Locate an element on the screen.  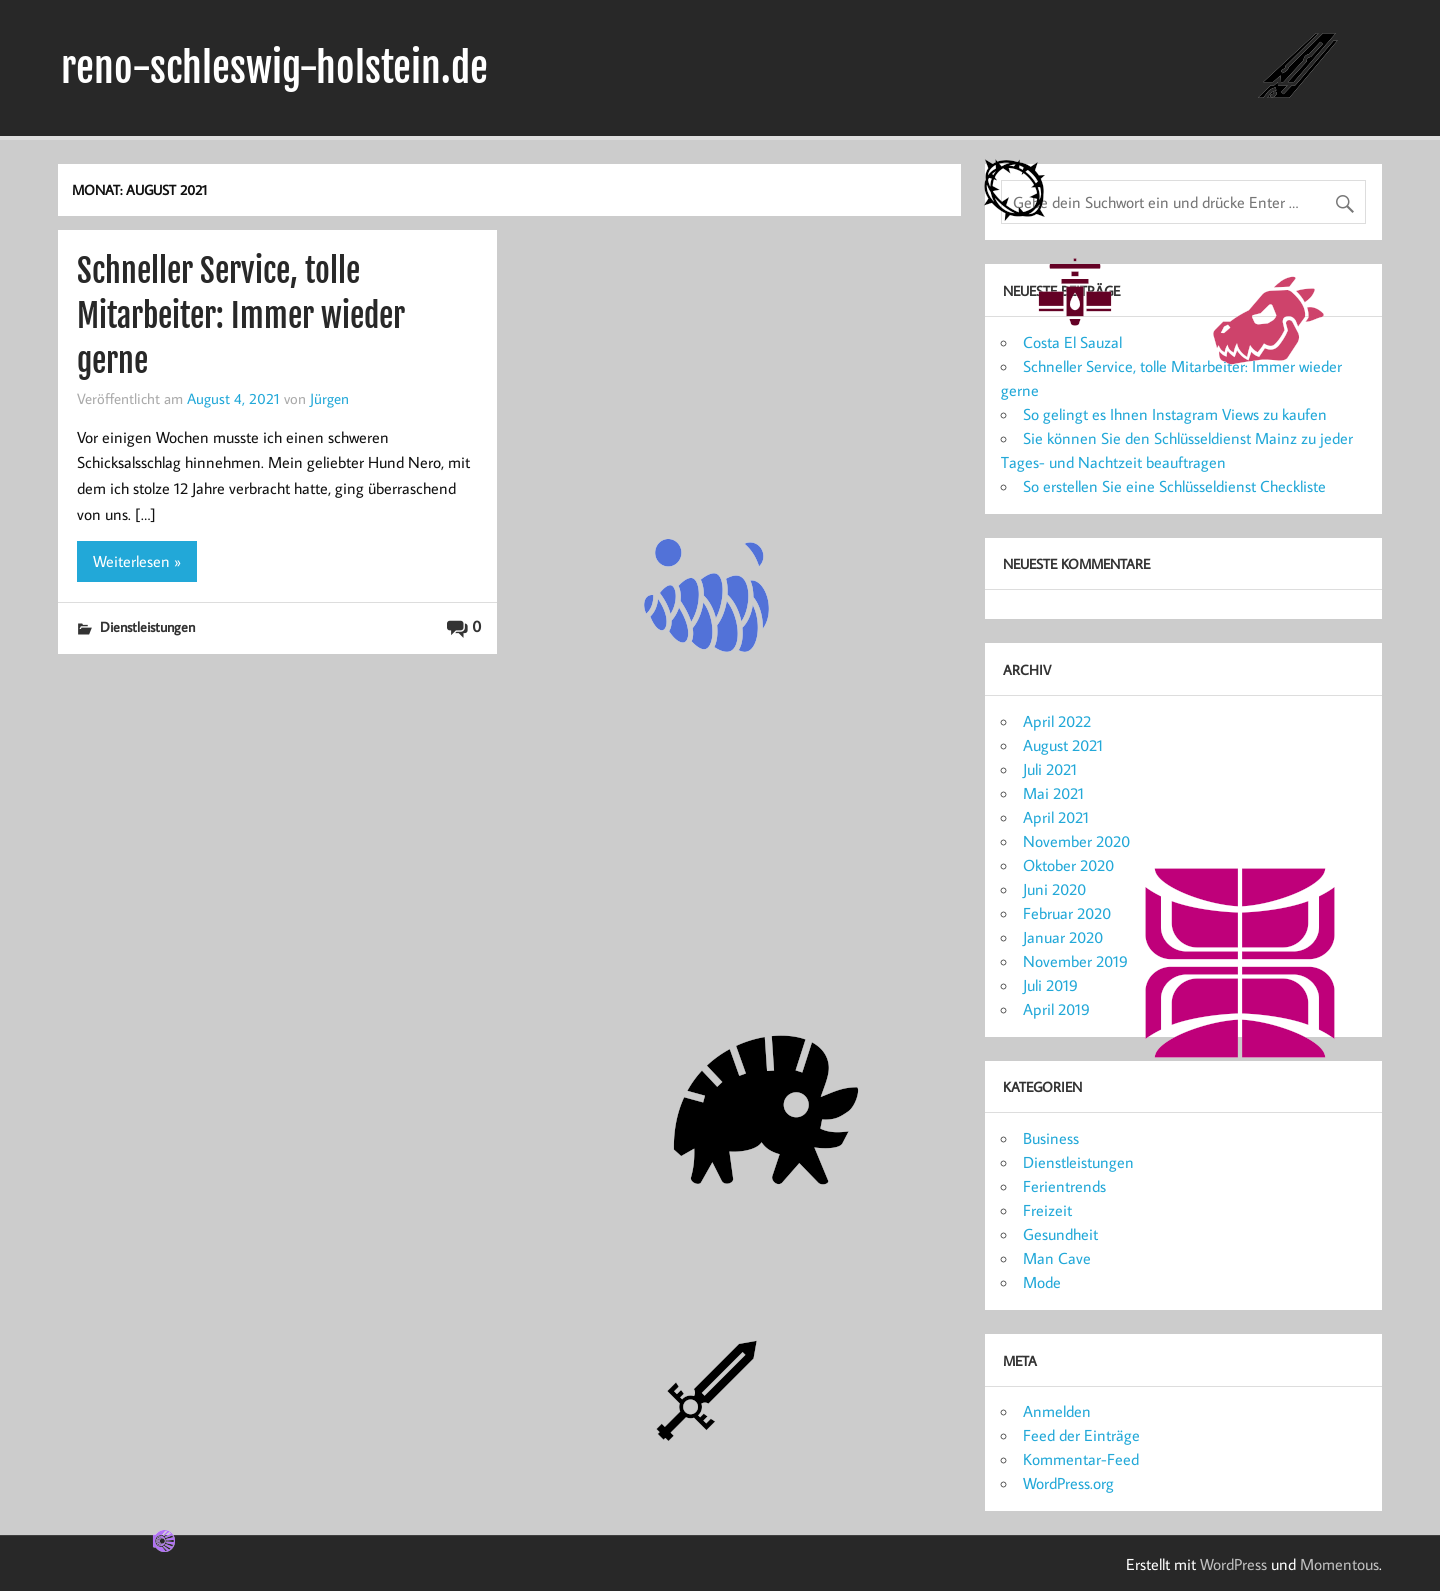
select boar faction or clan emblem is located at coordinates (766, 1110).